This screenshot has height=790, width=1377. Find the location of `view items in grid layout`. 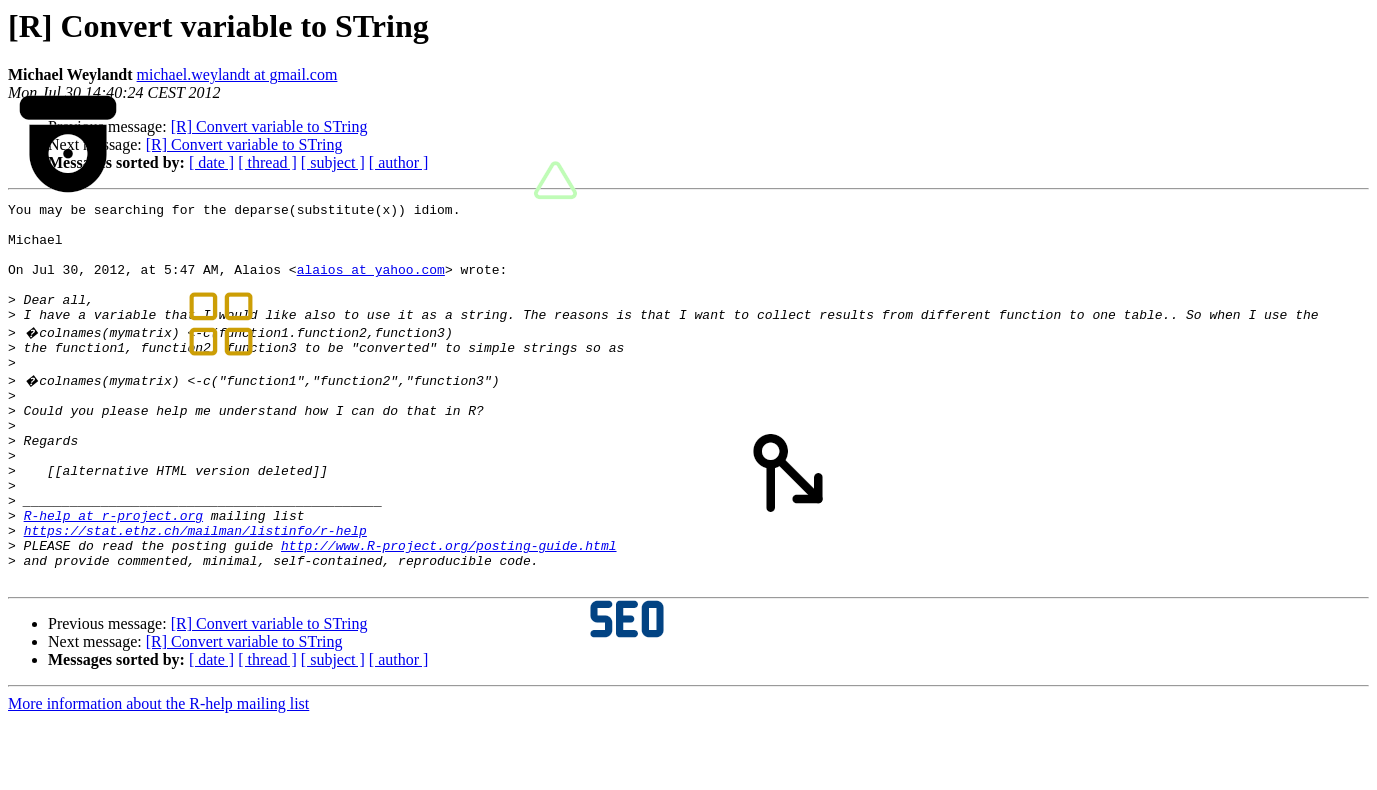

view items in grid layout is located at coordinates (221, 324).